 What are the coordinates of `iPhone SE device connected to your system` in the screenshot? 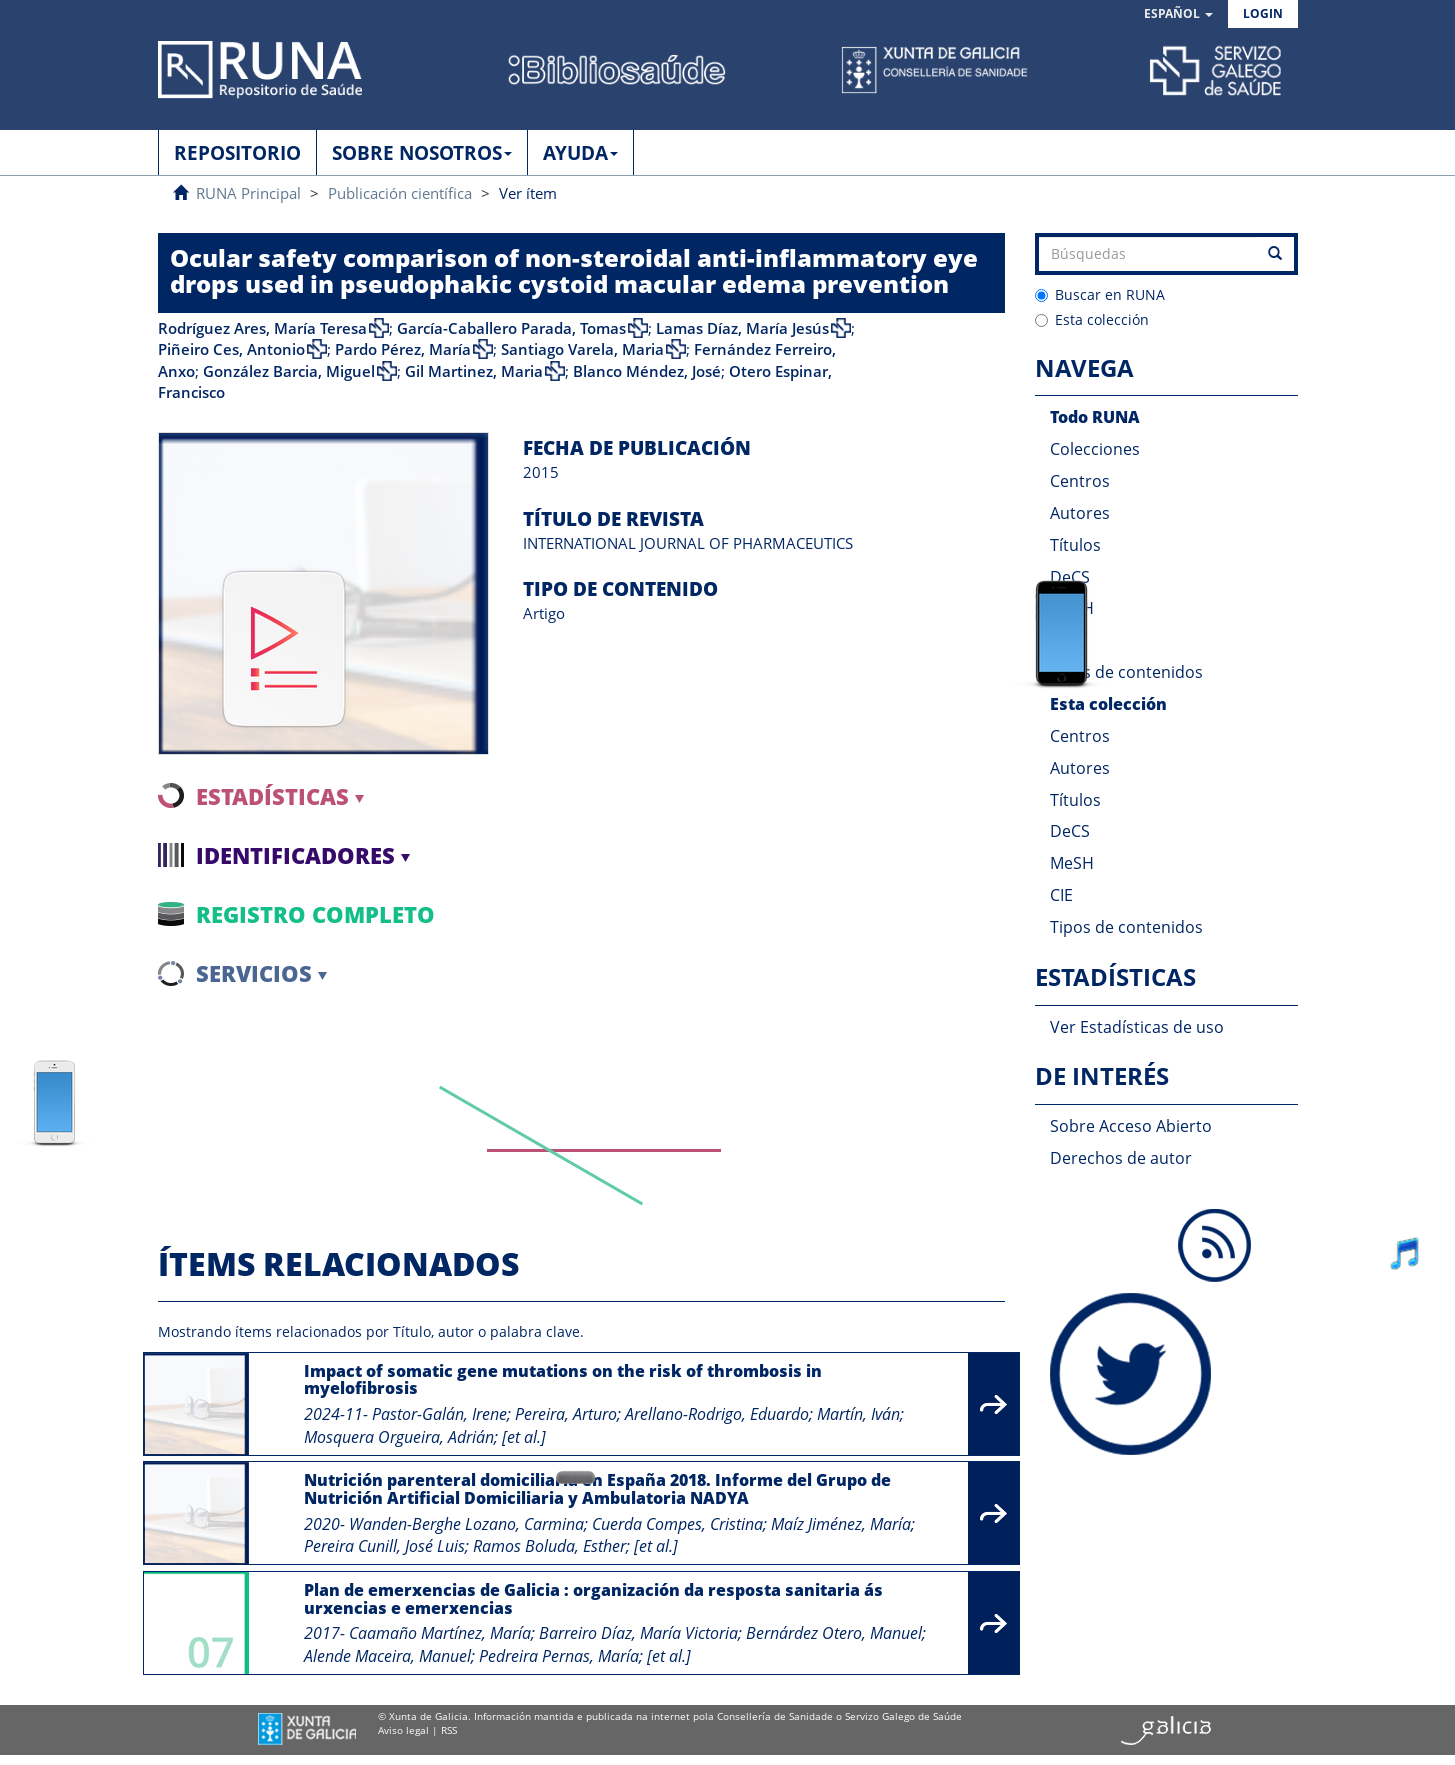 It's located at (54, 1103).